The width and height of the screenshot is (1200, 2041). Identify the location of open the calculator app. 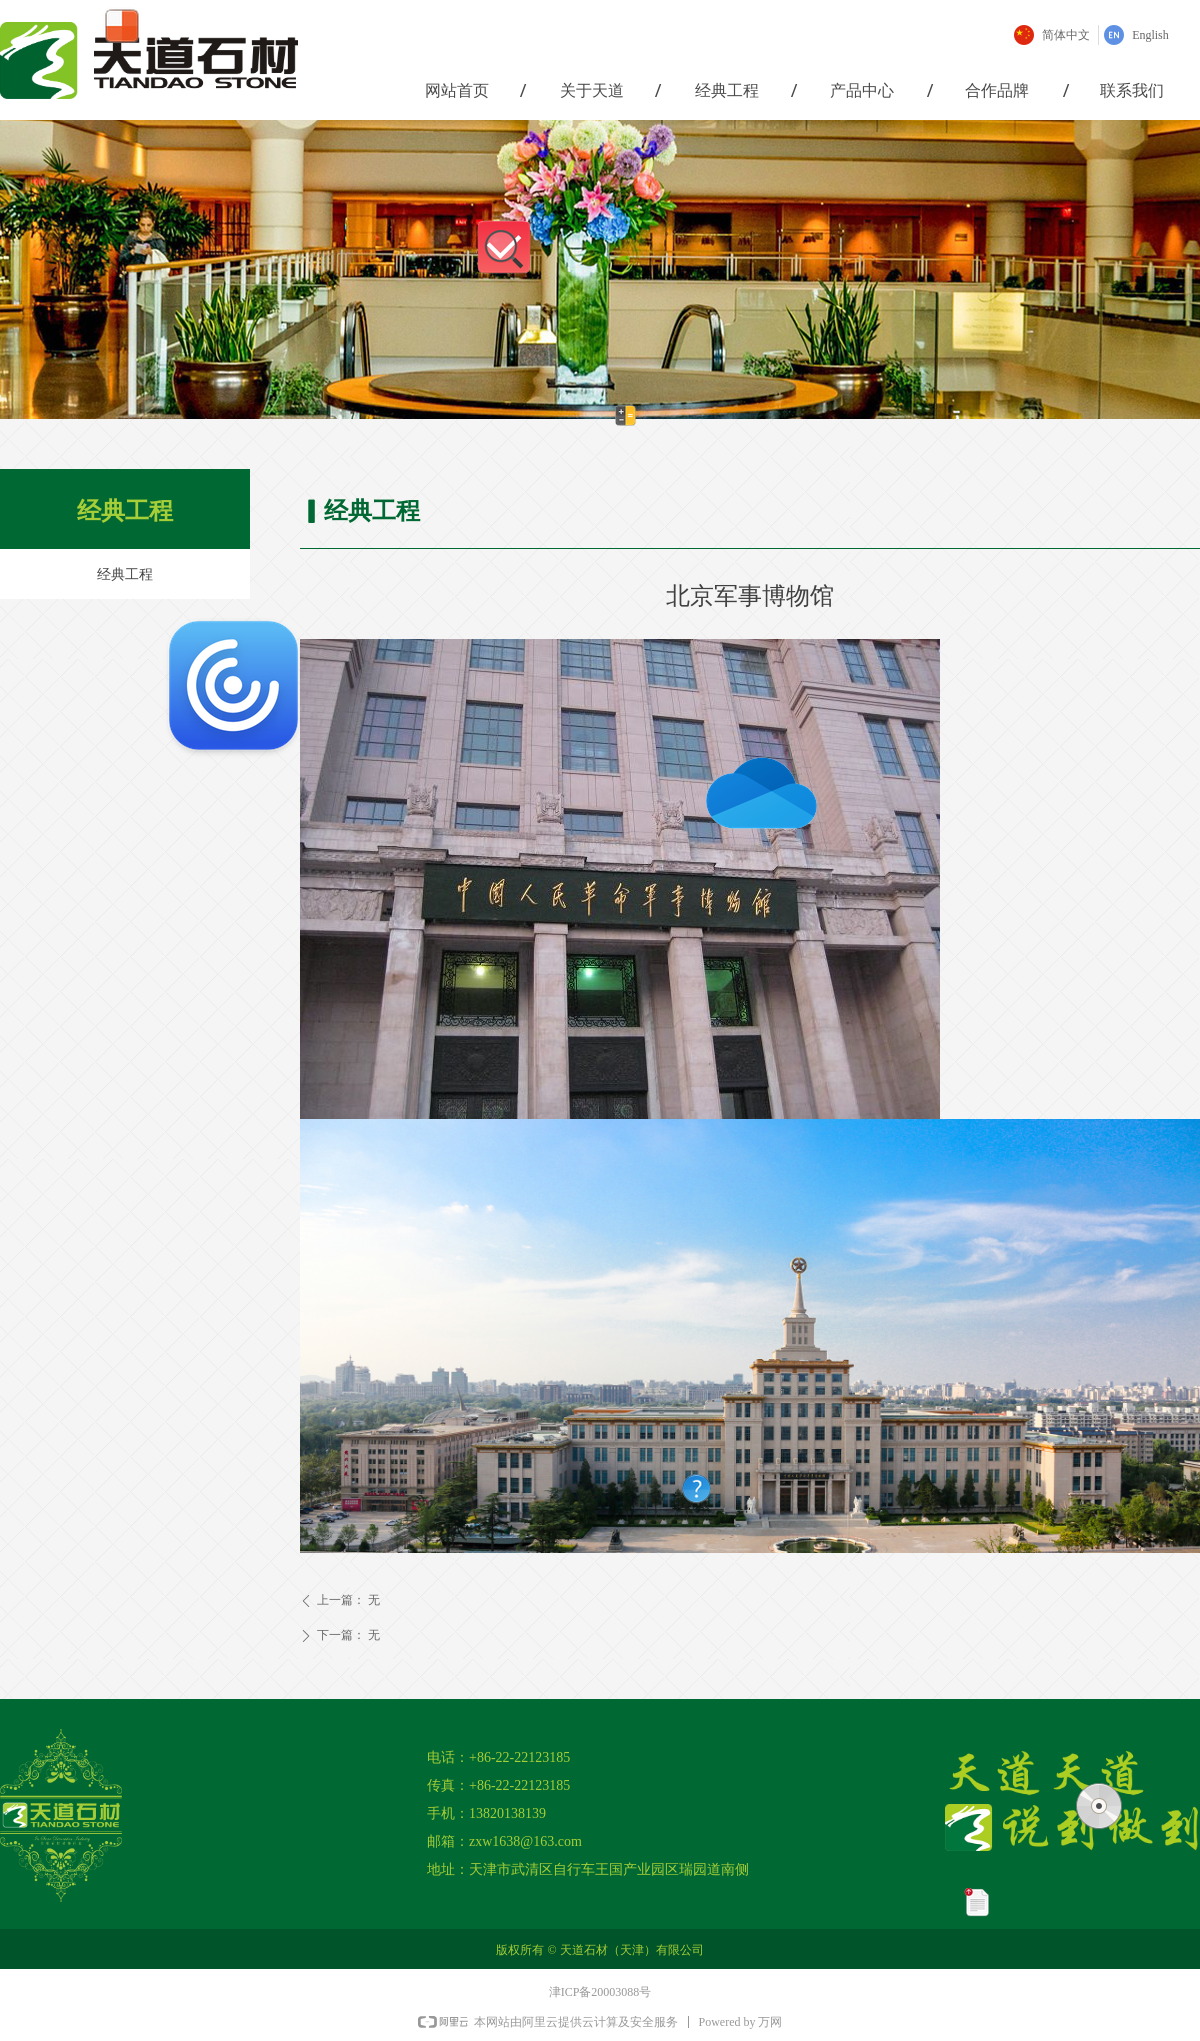
(625, 415).